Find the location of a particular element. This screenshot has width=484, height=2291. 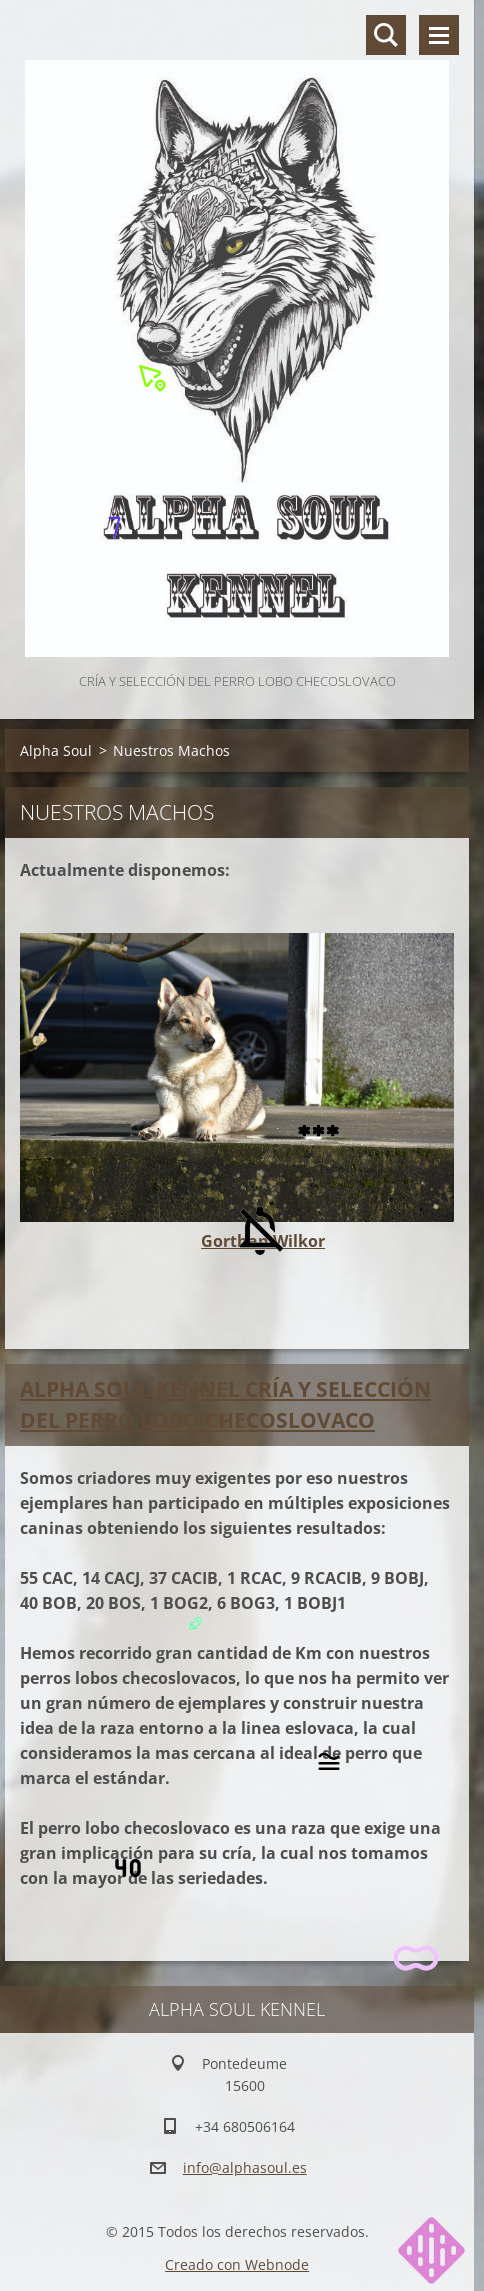

pin cursor location on map is located at coordinates (151, 377).